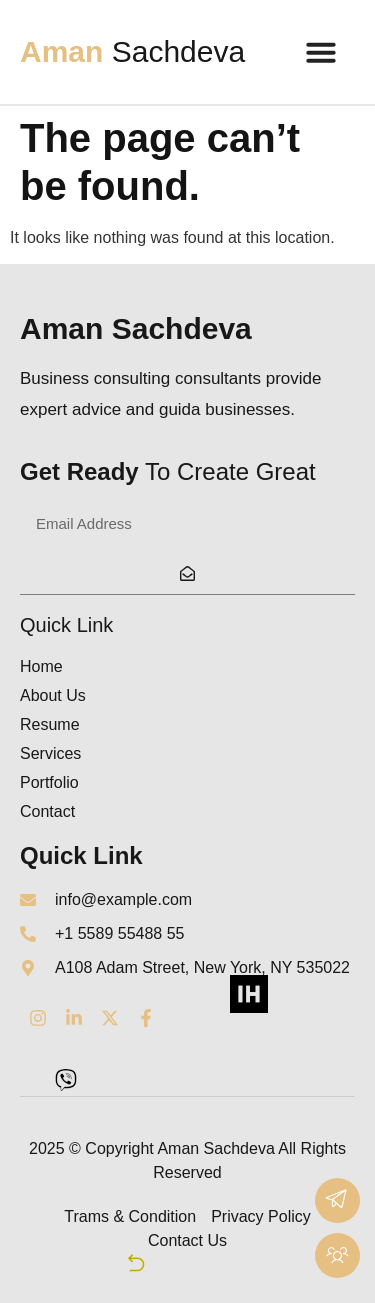 This screenshot has width=375, height=1303. I want to click on visit the Indie Hackers community, so click(249, 994).